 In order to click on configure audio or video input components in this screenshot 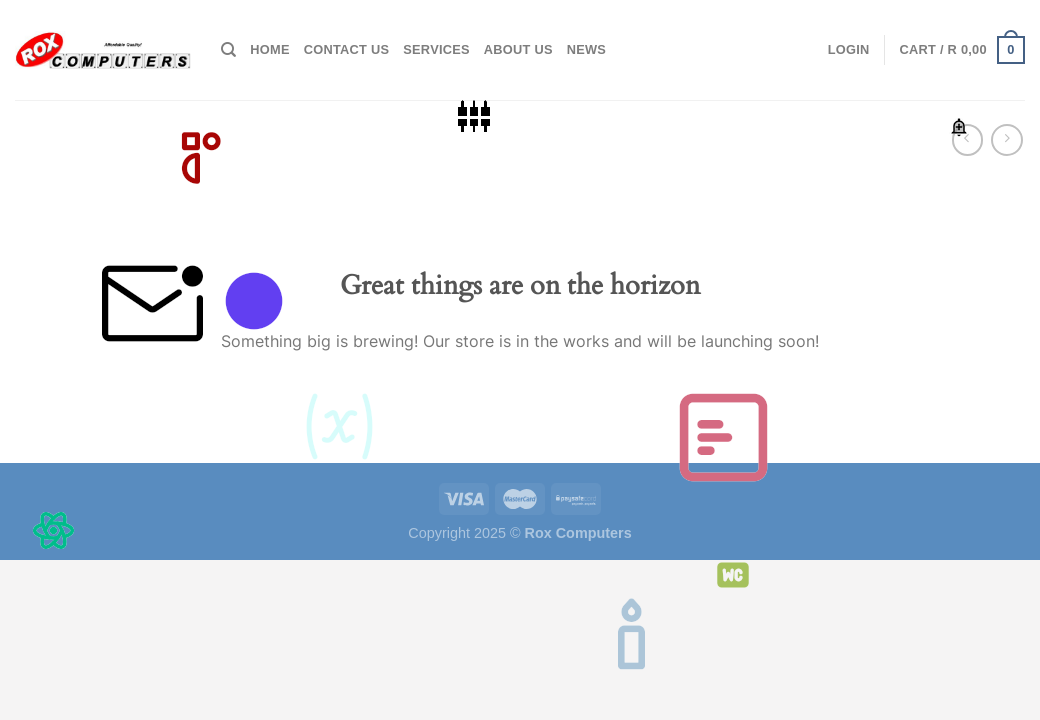, I will do `click(474, 116)`.